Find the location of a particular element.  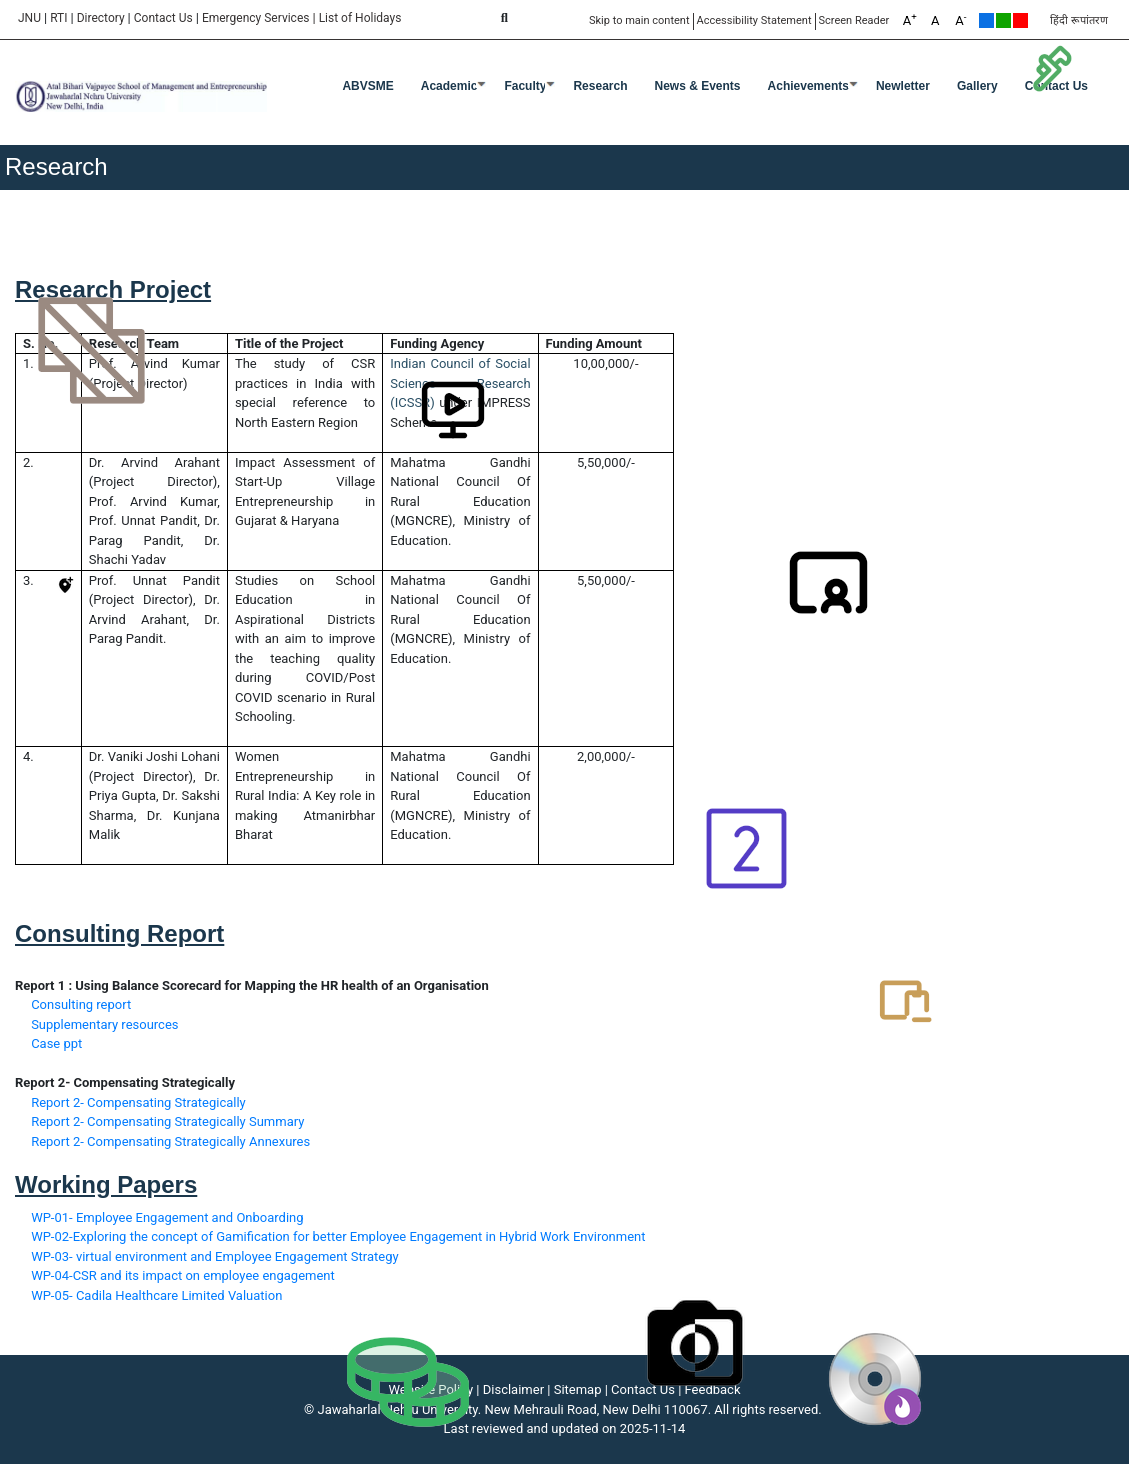

play video on display is located at coordinates (453, 410).